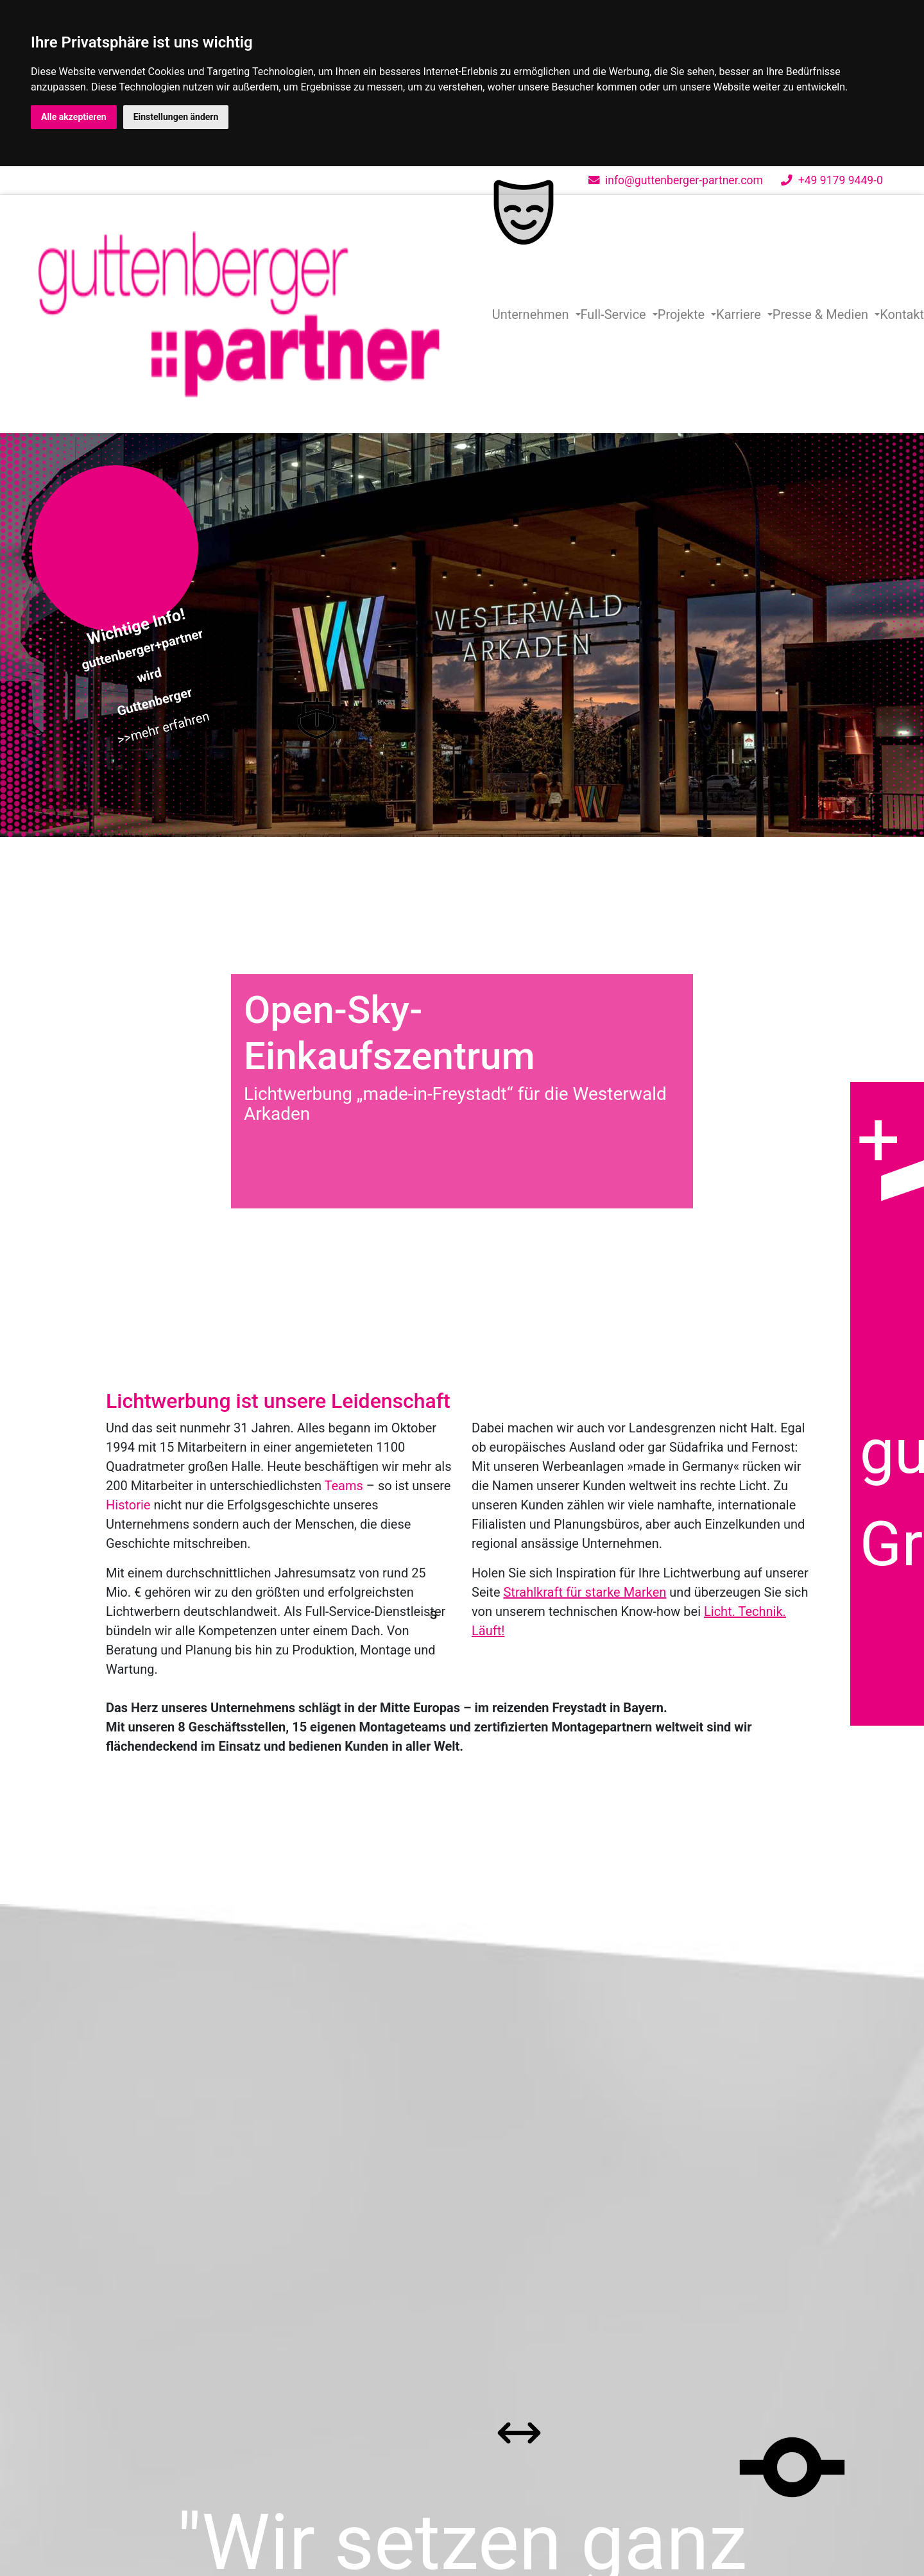 This screenshot has width=924, height=2576. What do you see at coordinates (433, 1615) in the screenshot?
I see `apply strikethrough formatting to selected text` at bounding box center [433, 1615].